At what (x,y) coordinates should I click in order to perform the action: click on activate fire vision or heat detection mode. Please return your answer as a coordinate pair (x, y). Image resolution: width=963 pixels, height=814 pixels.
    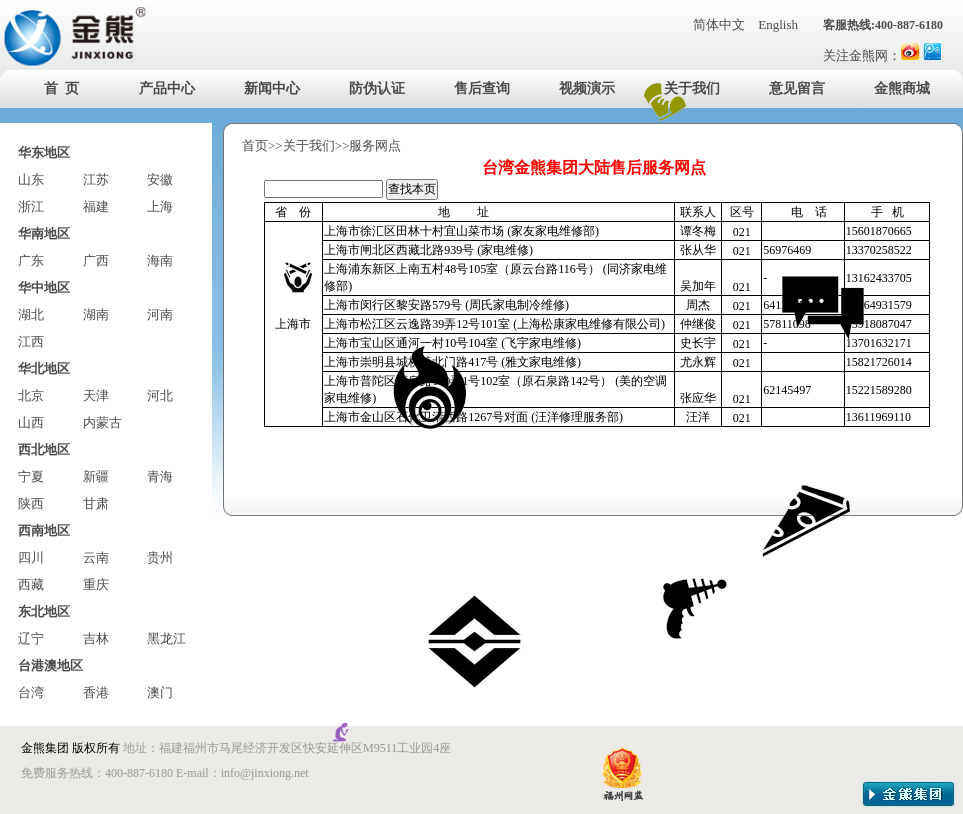
    Looking at the image, I should click on (428, 387).